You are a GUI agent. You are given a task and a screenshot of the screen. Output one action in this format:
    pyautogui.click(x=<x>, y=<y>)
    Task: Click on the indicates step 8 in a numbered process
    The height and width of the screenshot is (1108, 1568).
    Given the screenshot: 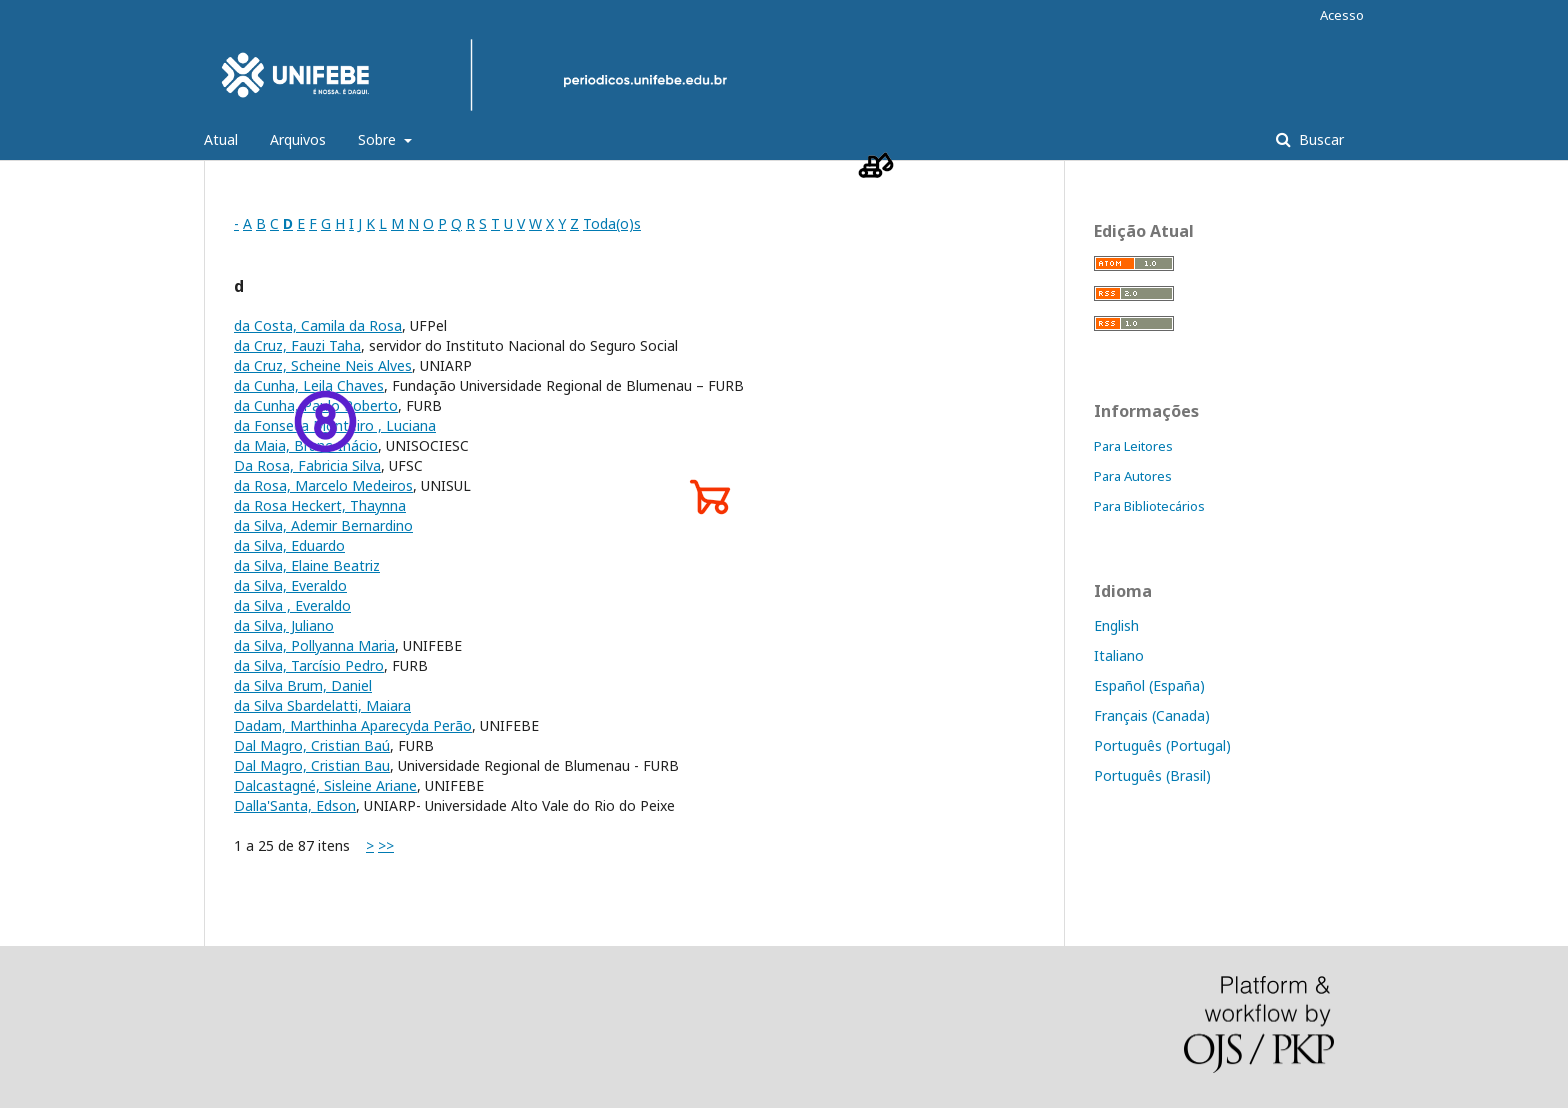 What is the action you would take?
    pyautogui.click(x=325, y=421)
    